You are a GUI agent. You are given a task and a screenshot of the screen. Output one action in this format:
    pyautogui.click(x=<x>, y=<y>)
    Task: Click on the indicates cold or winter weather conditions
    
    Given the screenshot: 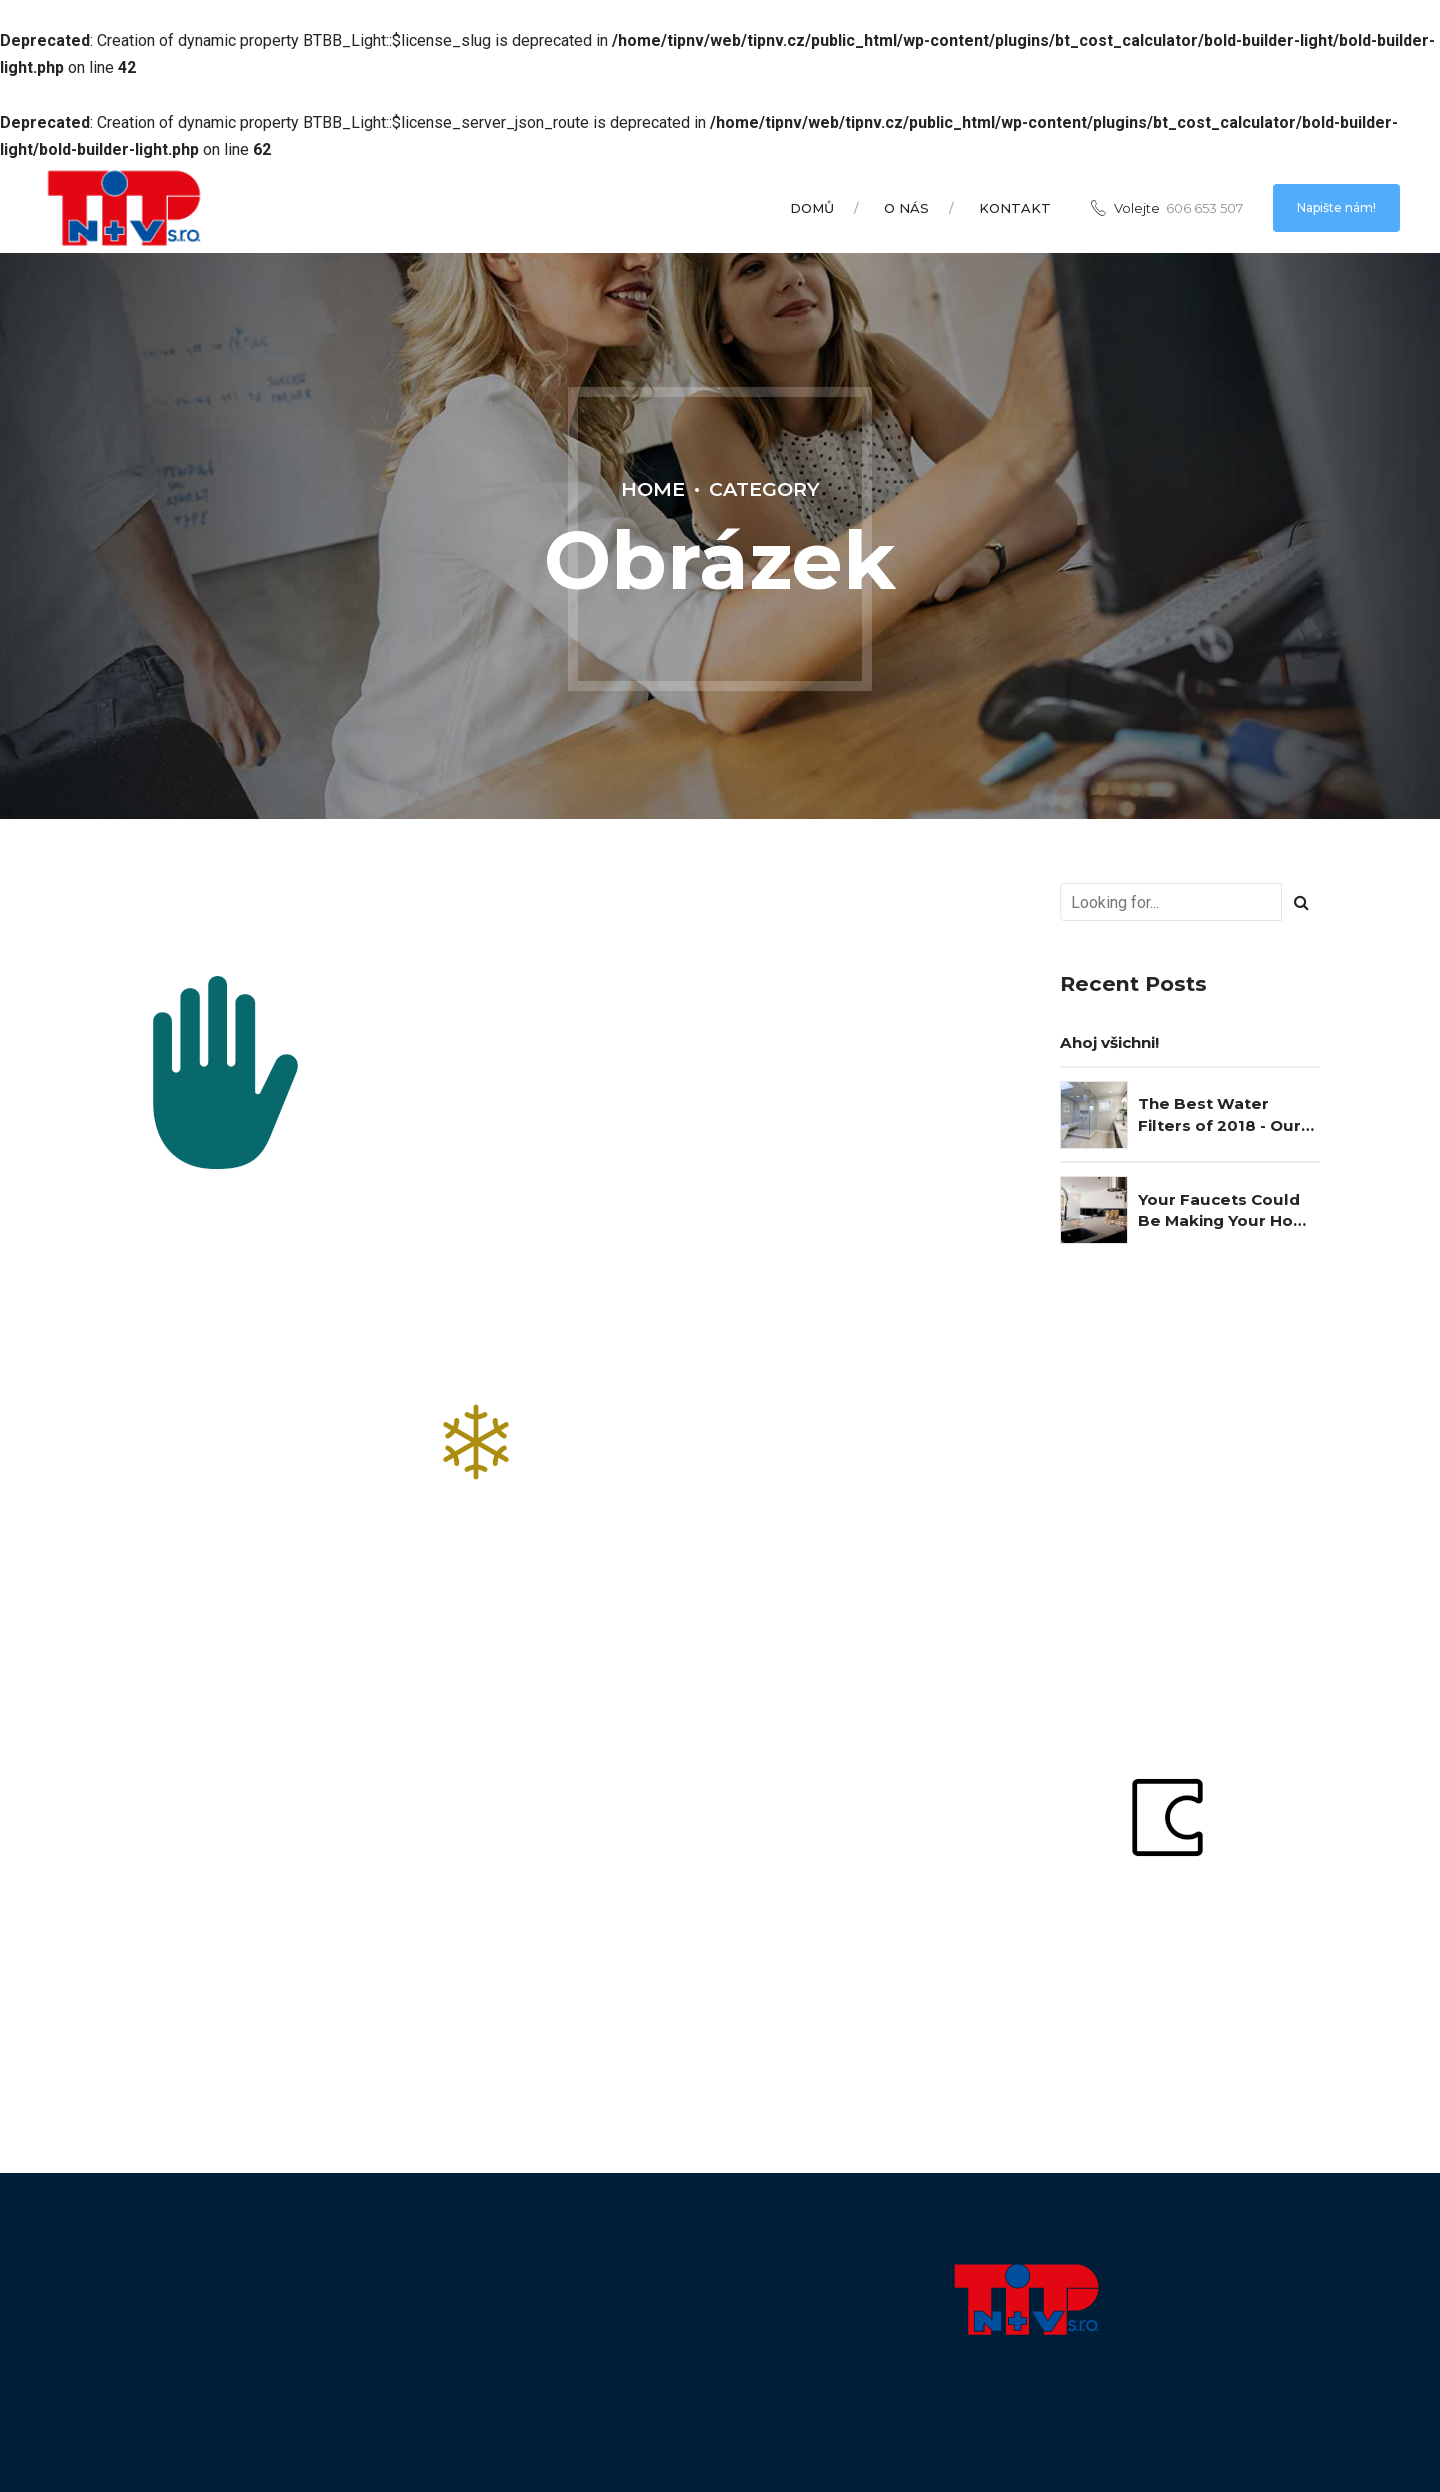 What is the action you would take?
    pyautogui.click(x=476, y=1442)
    